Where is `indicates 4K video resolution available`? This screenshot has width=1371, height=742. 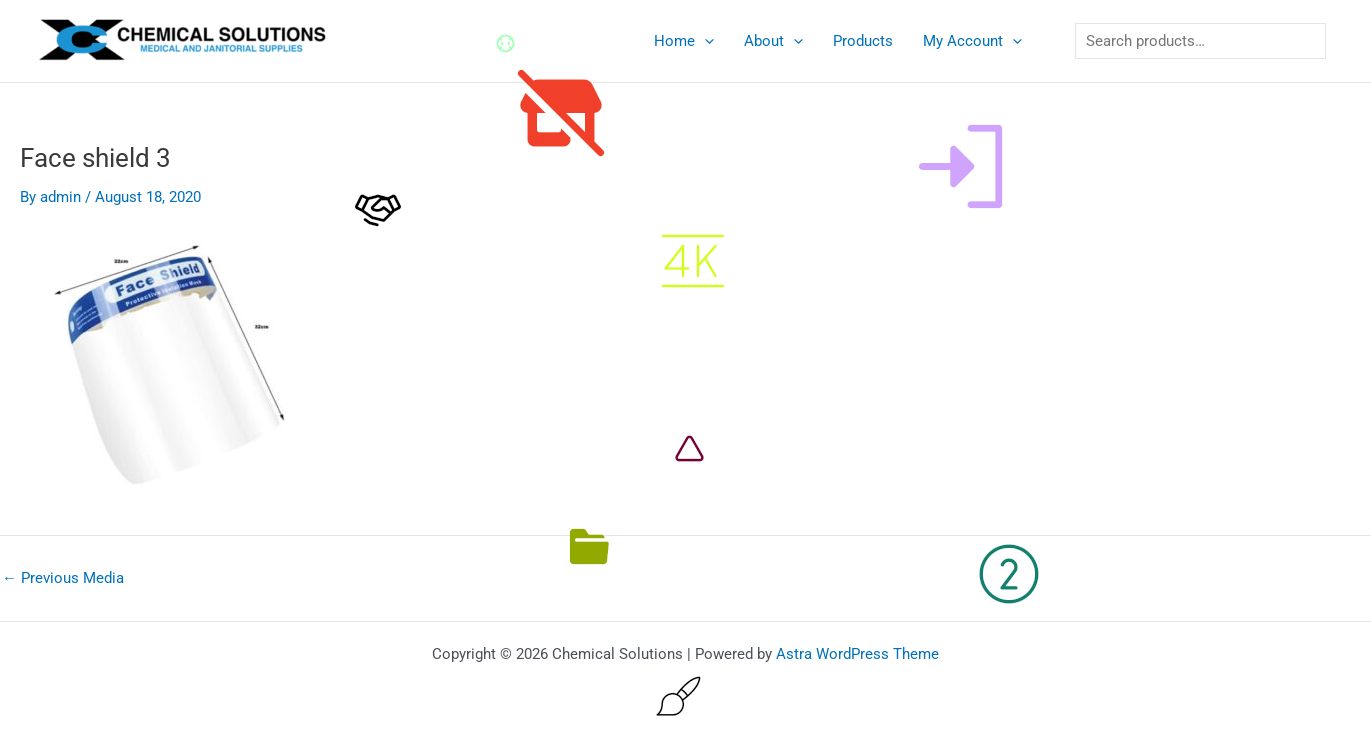 indicates 4K video resolution available is located at coordinates (693, 261).